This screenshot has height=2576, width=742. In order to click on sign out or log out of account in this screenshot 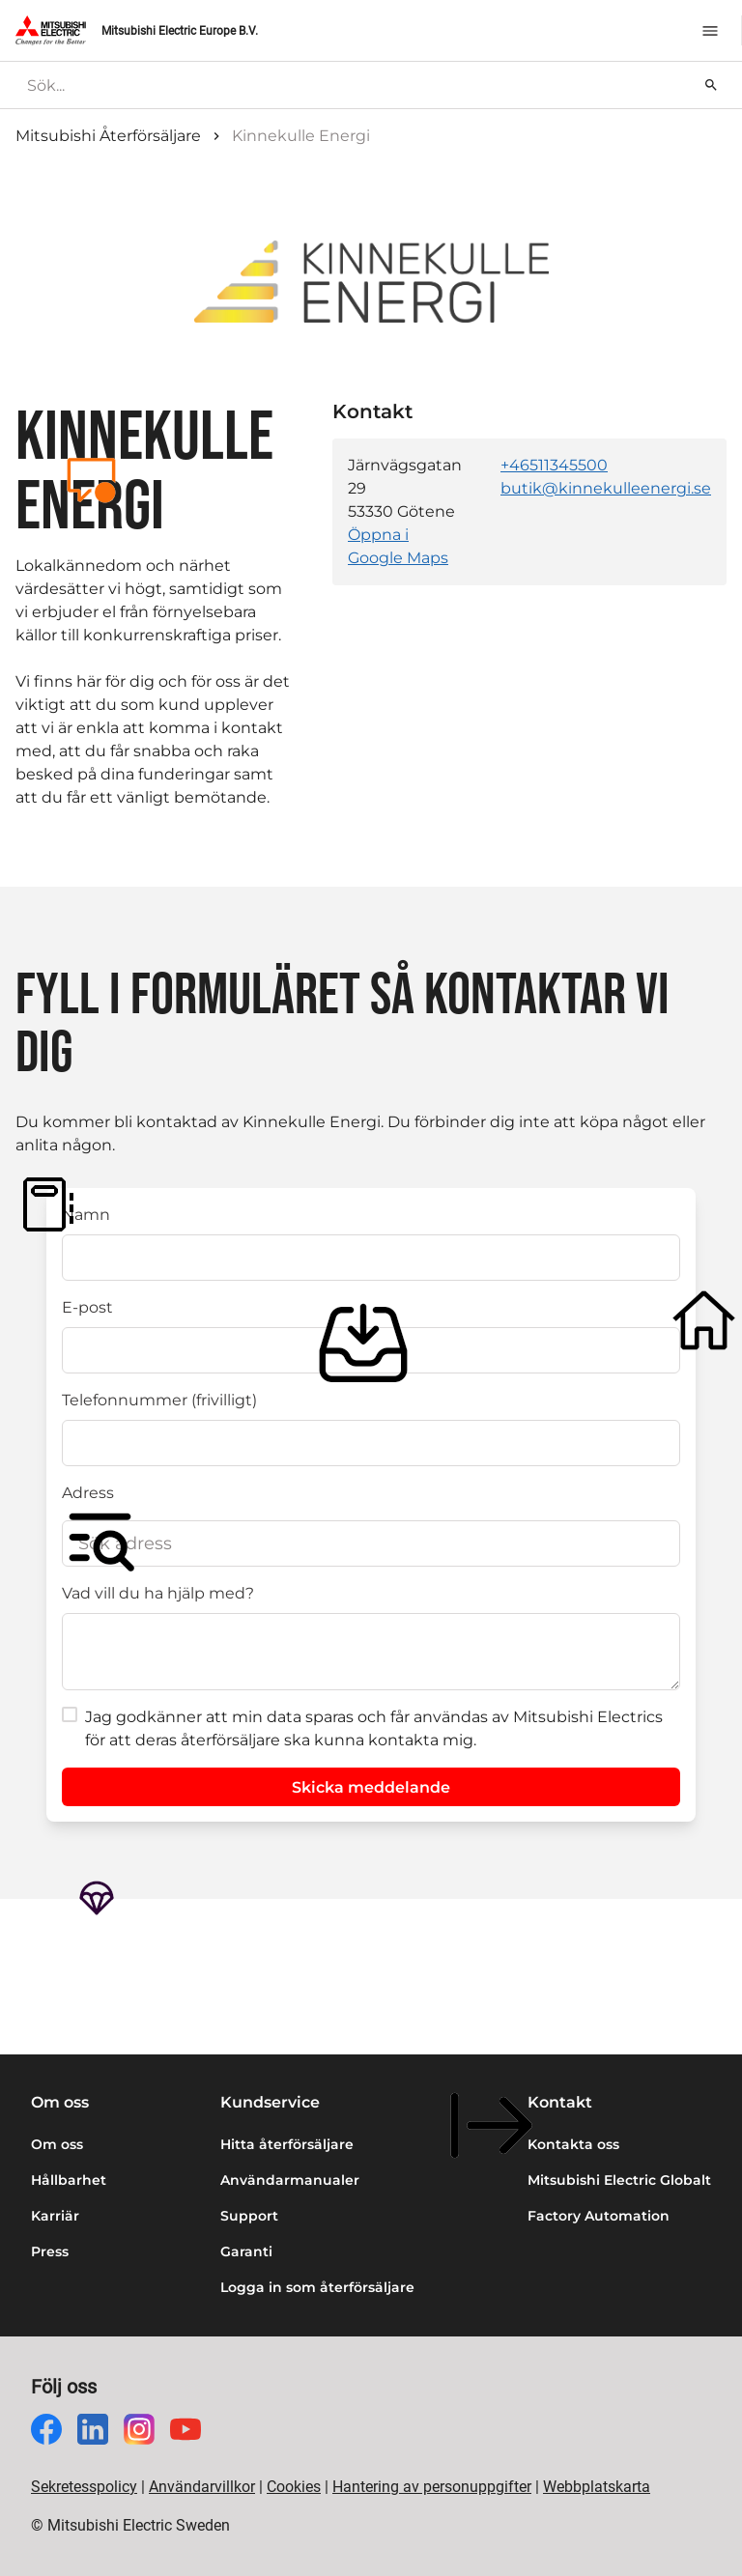, I will do `click(491, 2125)`.